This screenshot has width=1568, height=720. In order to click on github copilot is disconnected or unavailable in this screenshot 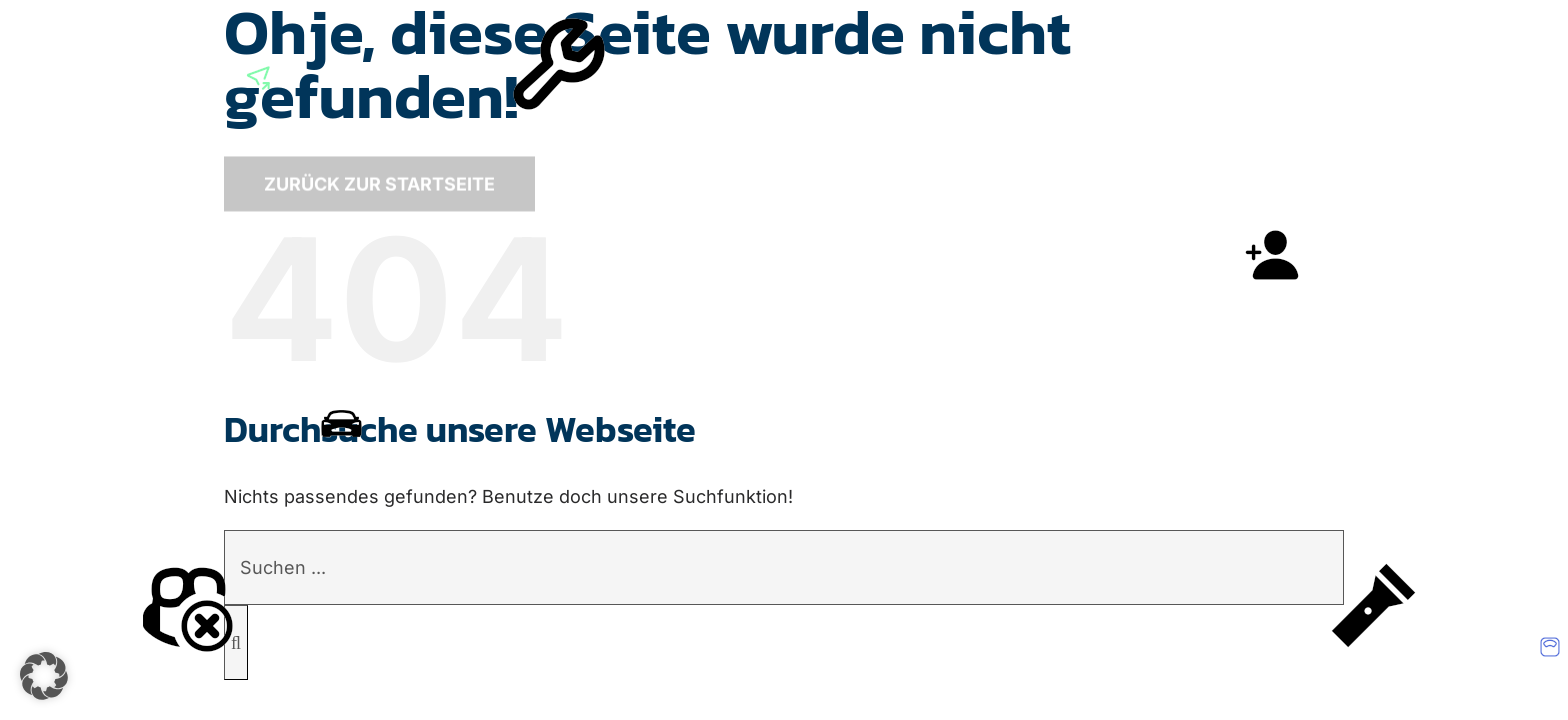, I will do `click(188, 607)`.